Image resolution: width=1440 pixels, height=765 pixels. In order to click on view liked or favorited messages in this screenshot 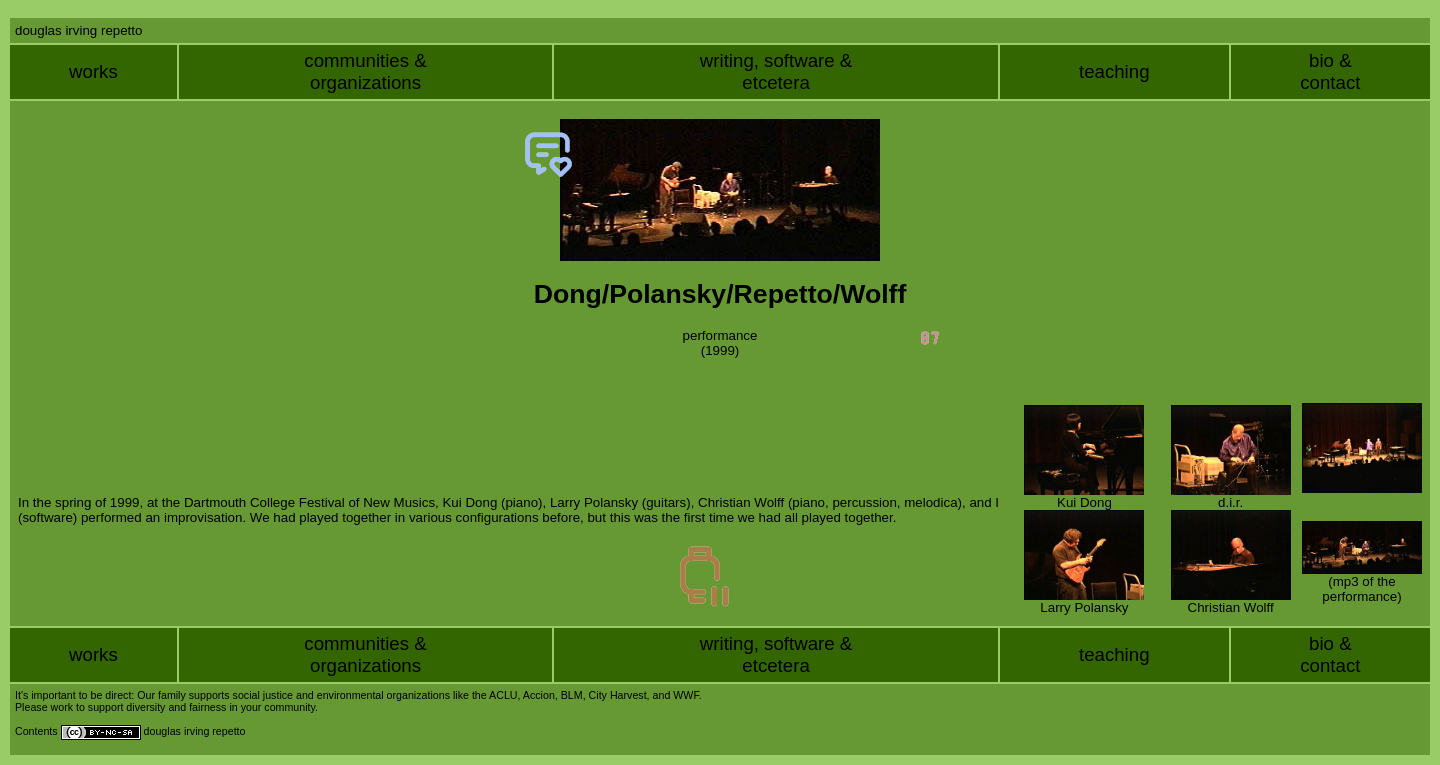, I will do `click(547, 152)`.